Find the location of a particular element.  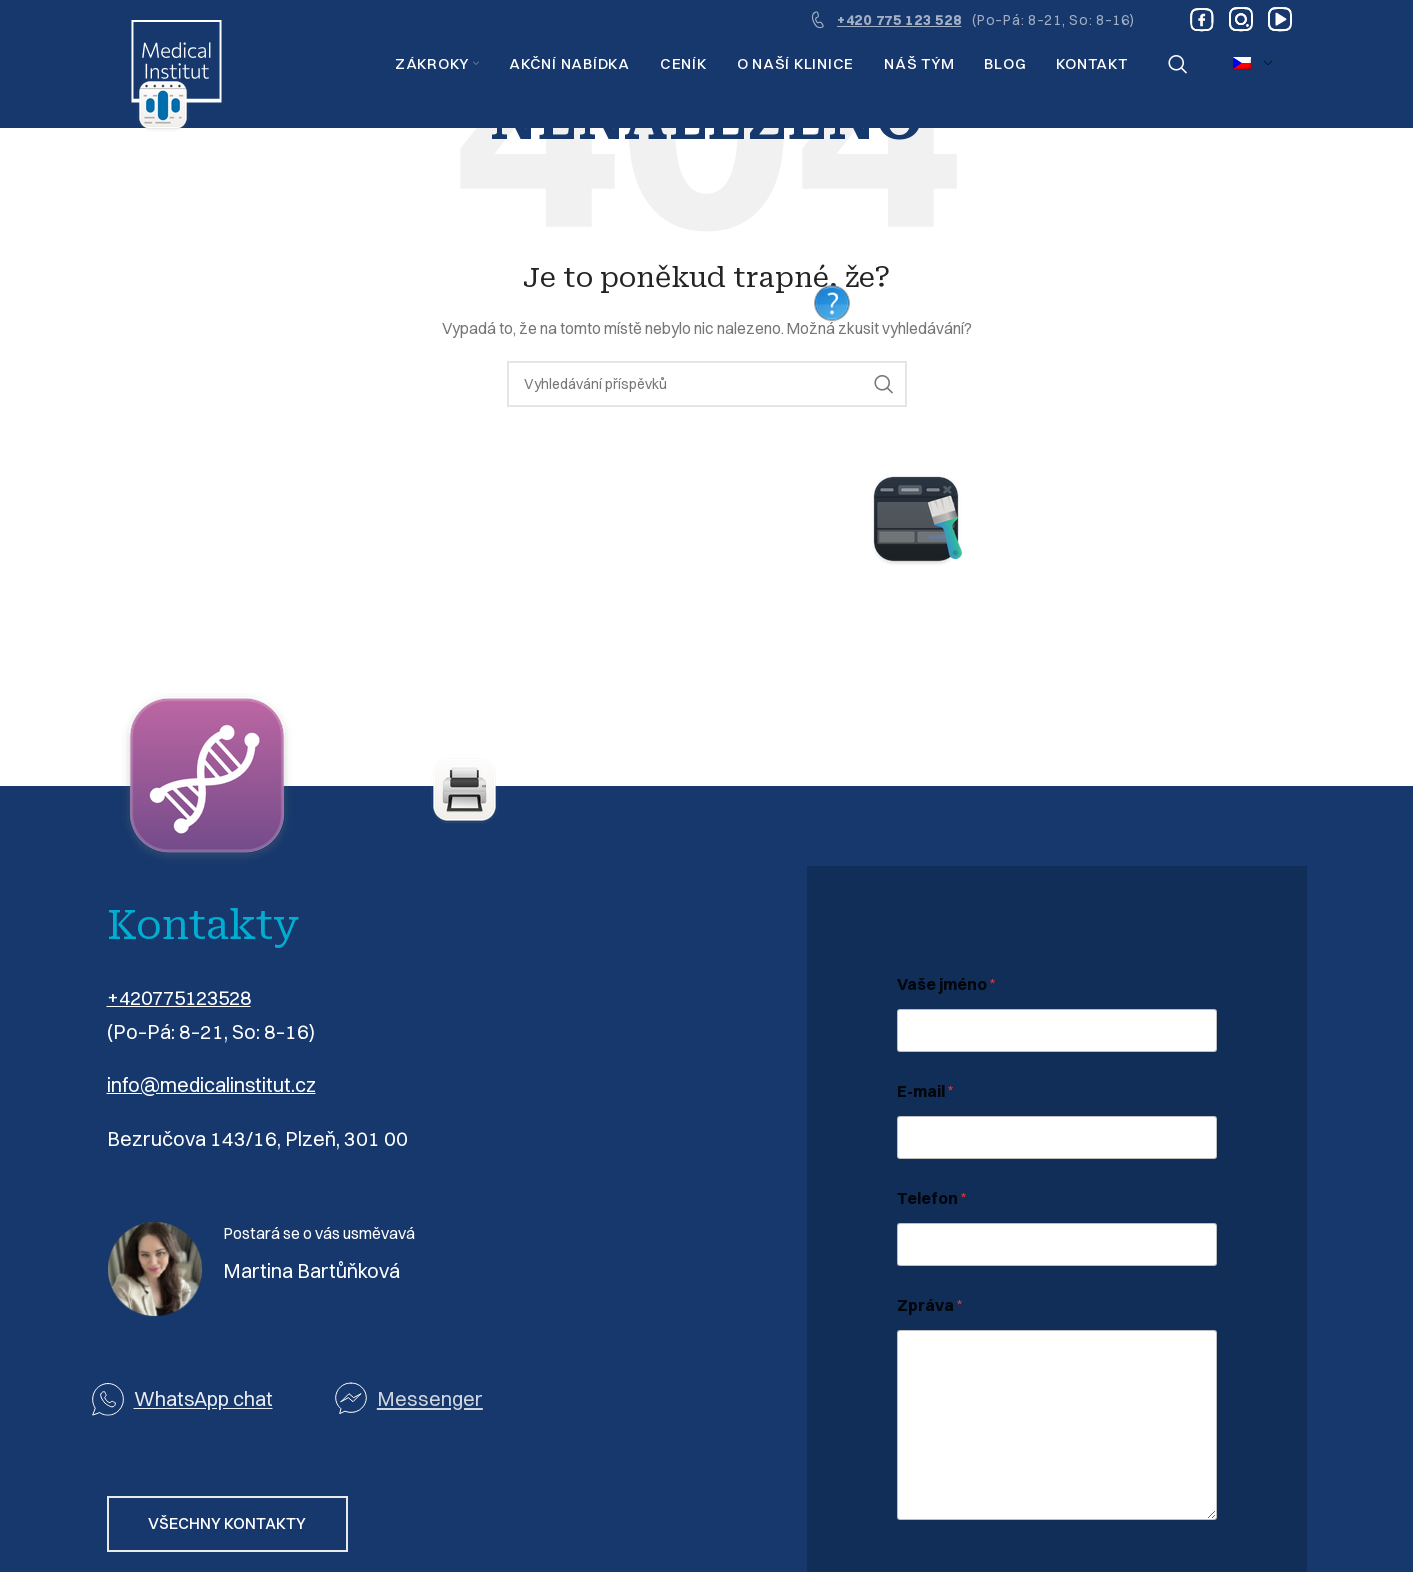

open printer settings and preferences is located at coordinates (464, 789).